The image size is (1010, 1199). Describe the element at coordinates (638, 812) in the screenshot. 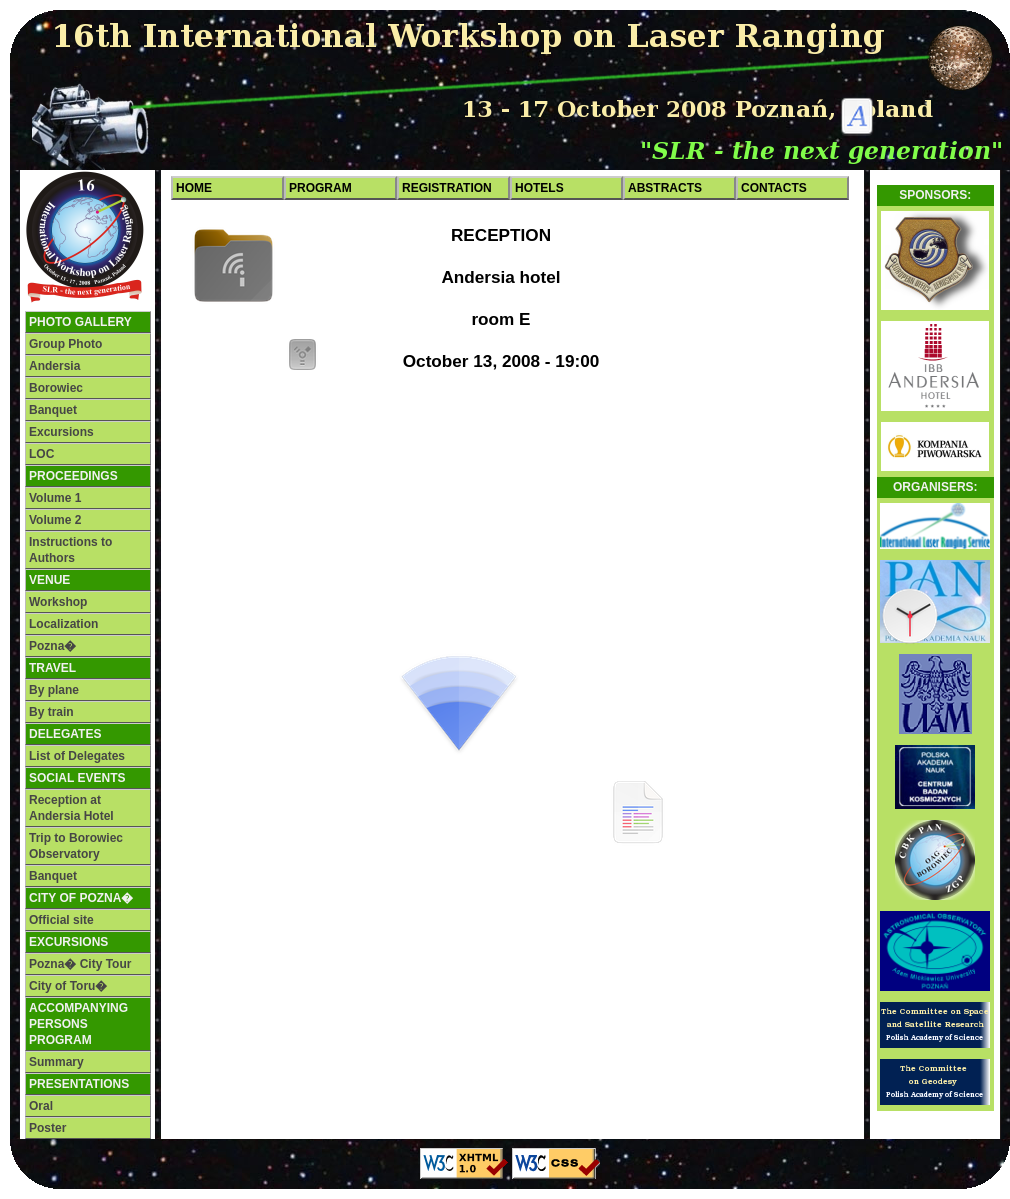

I see `a script or code file` at that location.